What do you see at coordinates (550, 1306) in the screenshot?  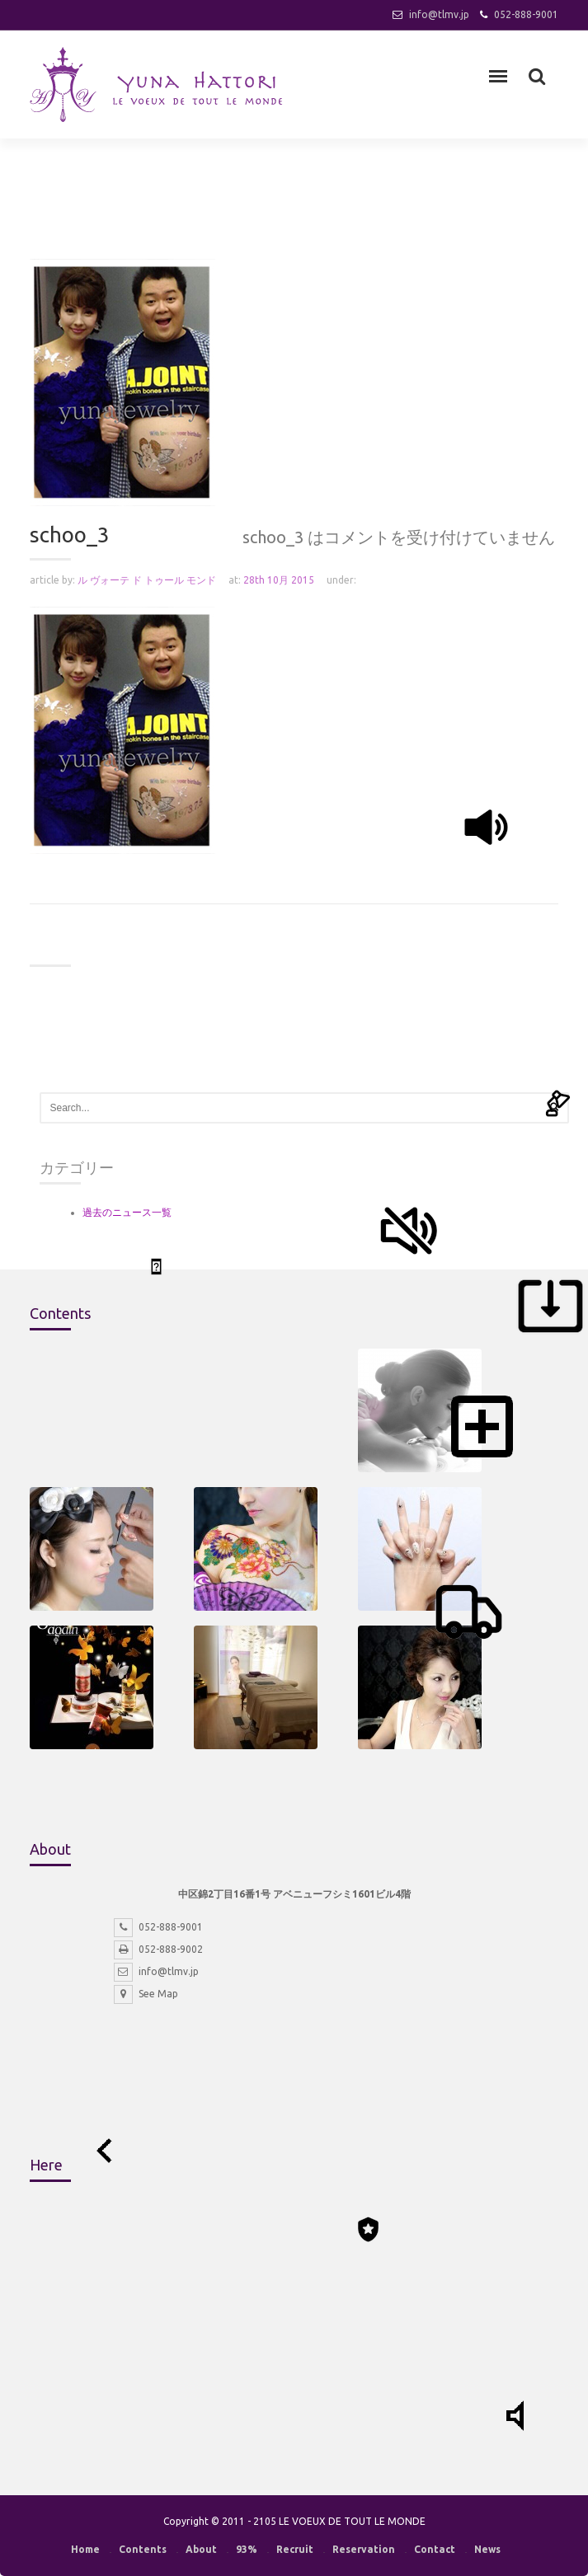 I see `download a system update` at bounding box center [550, 1306].